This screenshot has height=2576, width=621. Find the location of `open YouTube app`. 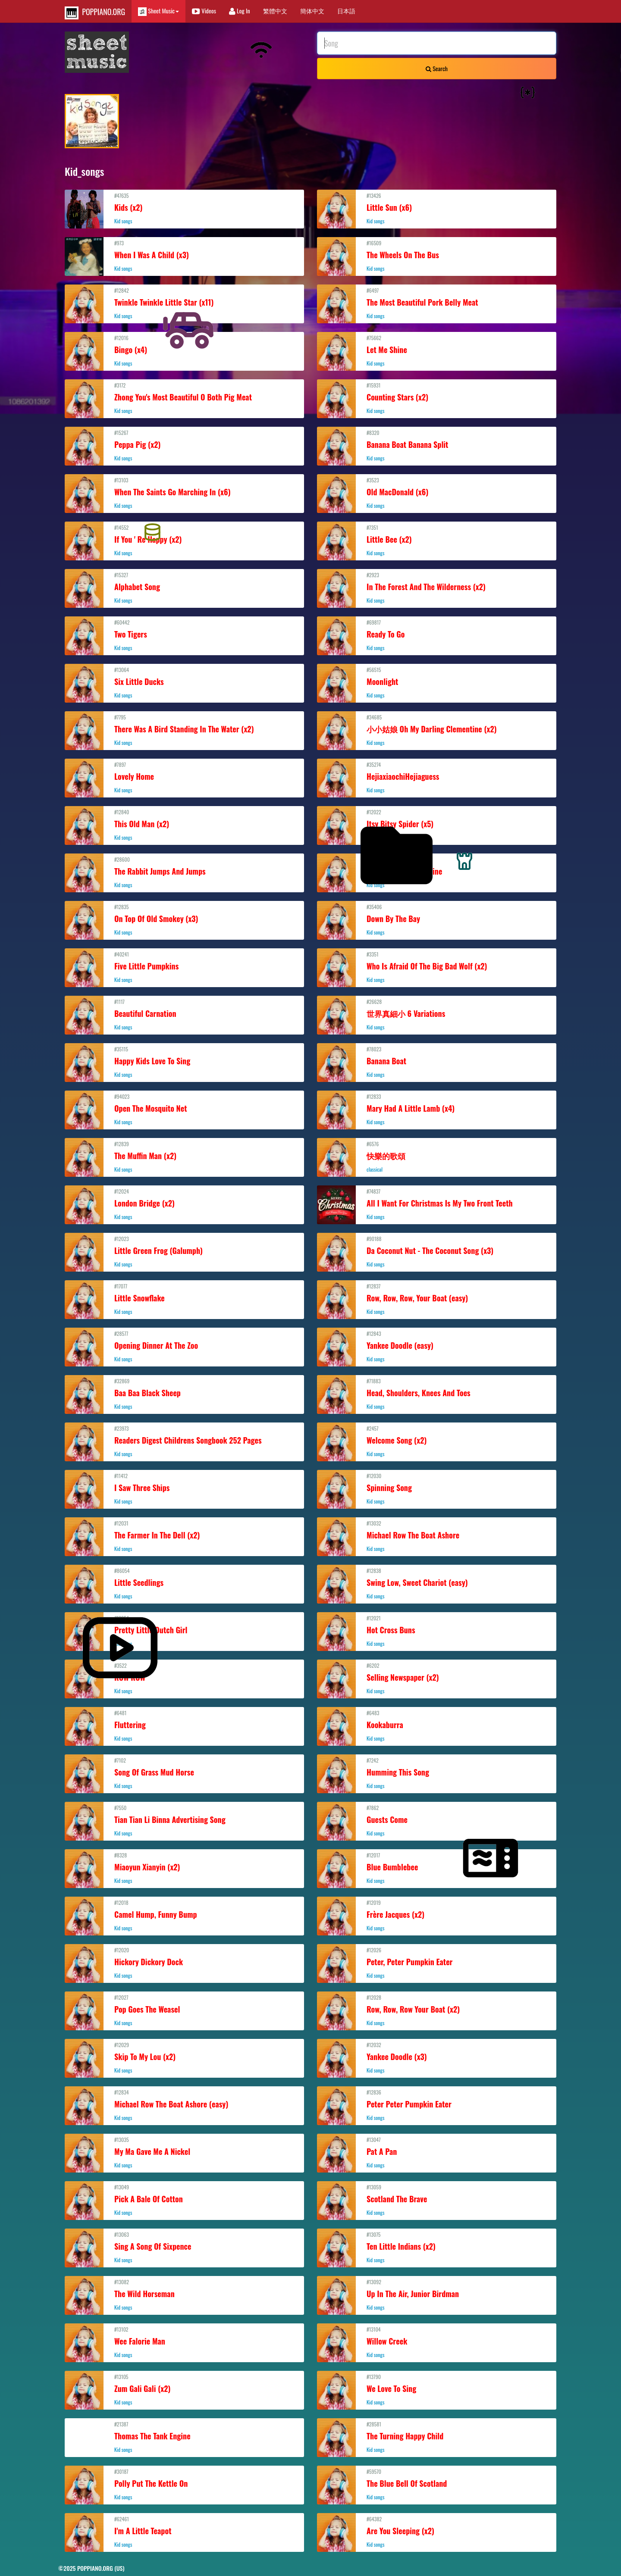

open YouTube app is located at coordinates (120, 1648).